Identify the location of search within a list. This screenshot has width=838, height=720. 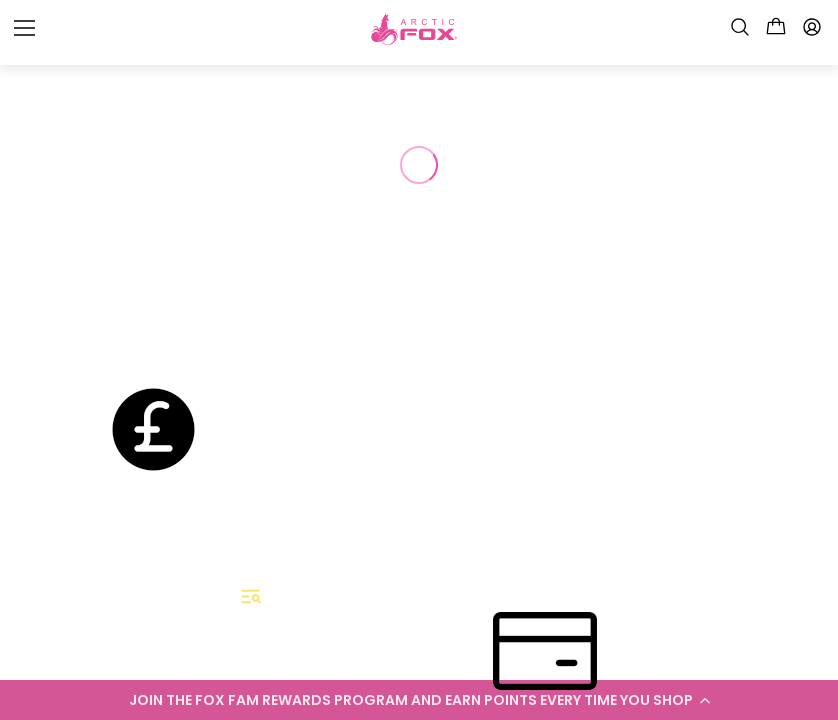
(250, 596).